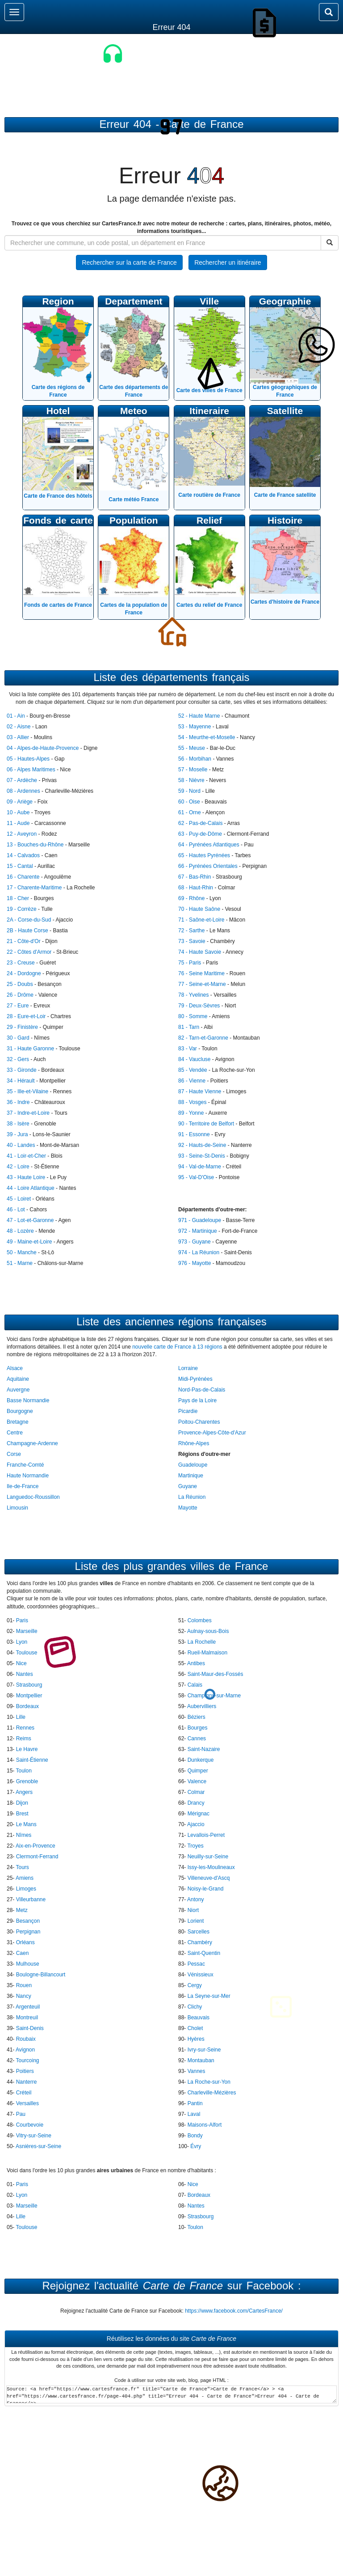 The height and width of the screenshot is (2576, 343). I want to click on displays the number 97 as a badge or counter, so click(171, 127).